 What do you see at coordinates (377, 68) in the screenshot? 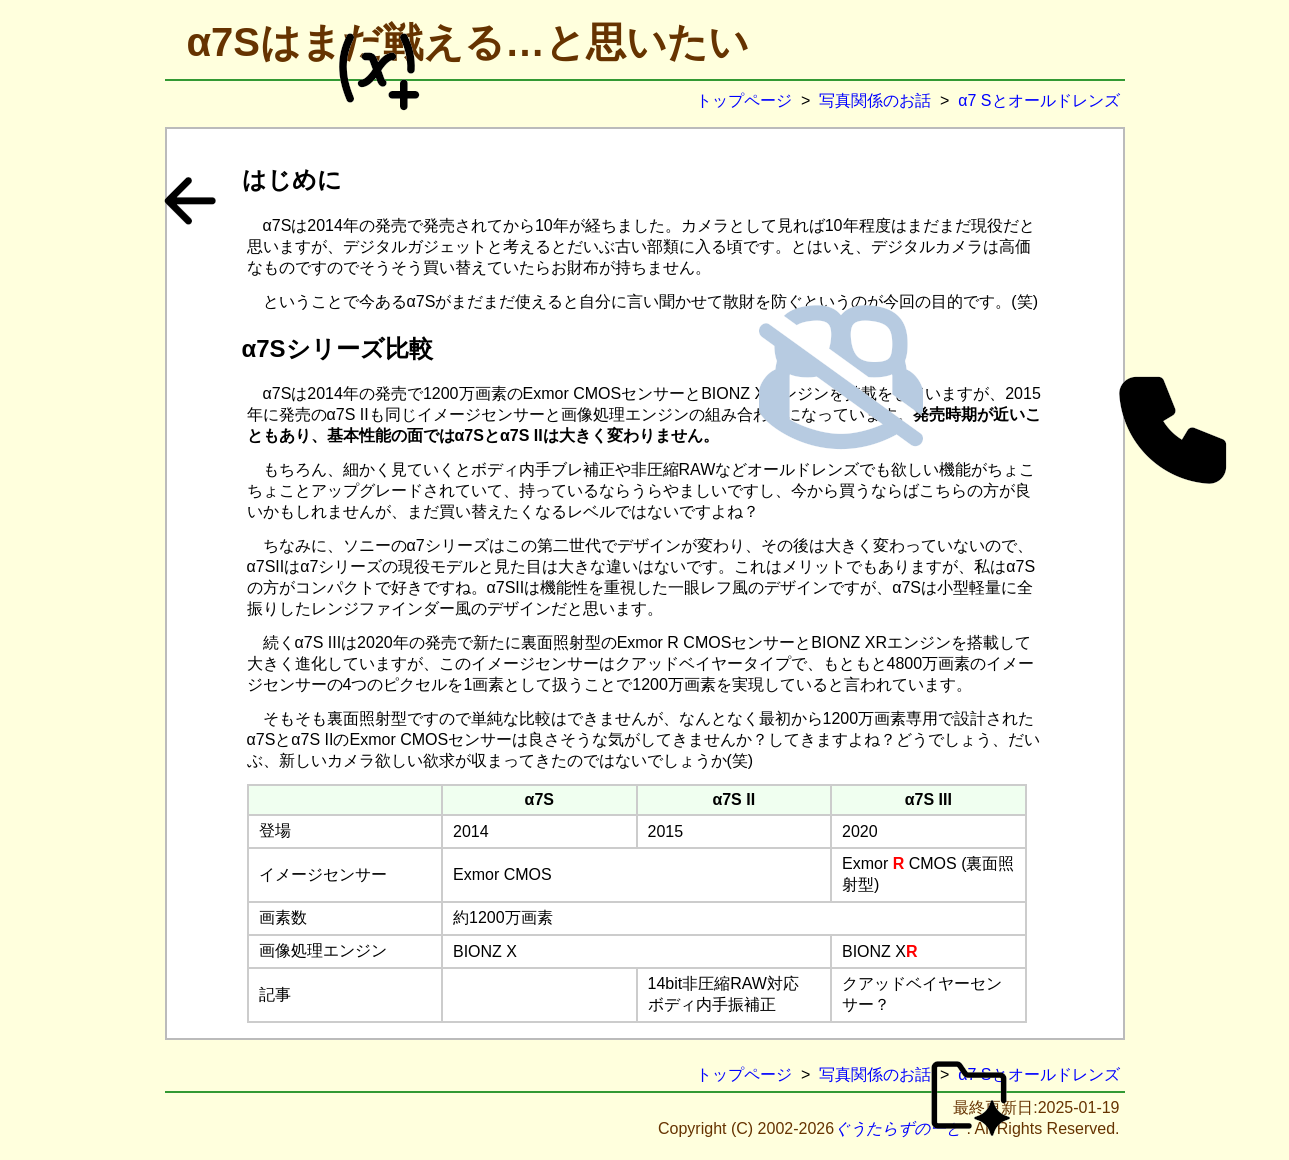
I see `add a new variable` at bounding box center [377, 68].